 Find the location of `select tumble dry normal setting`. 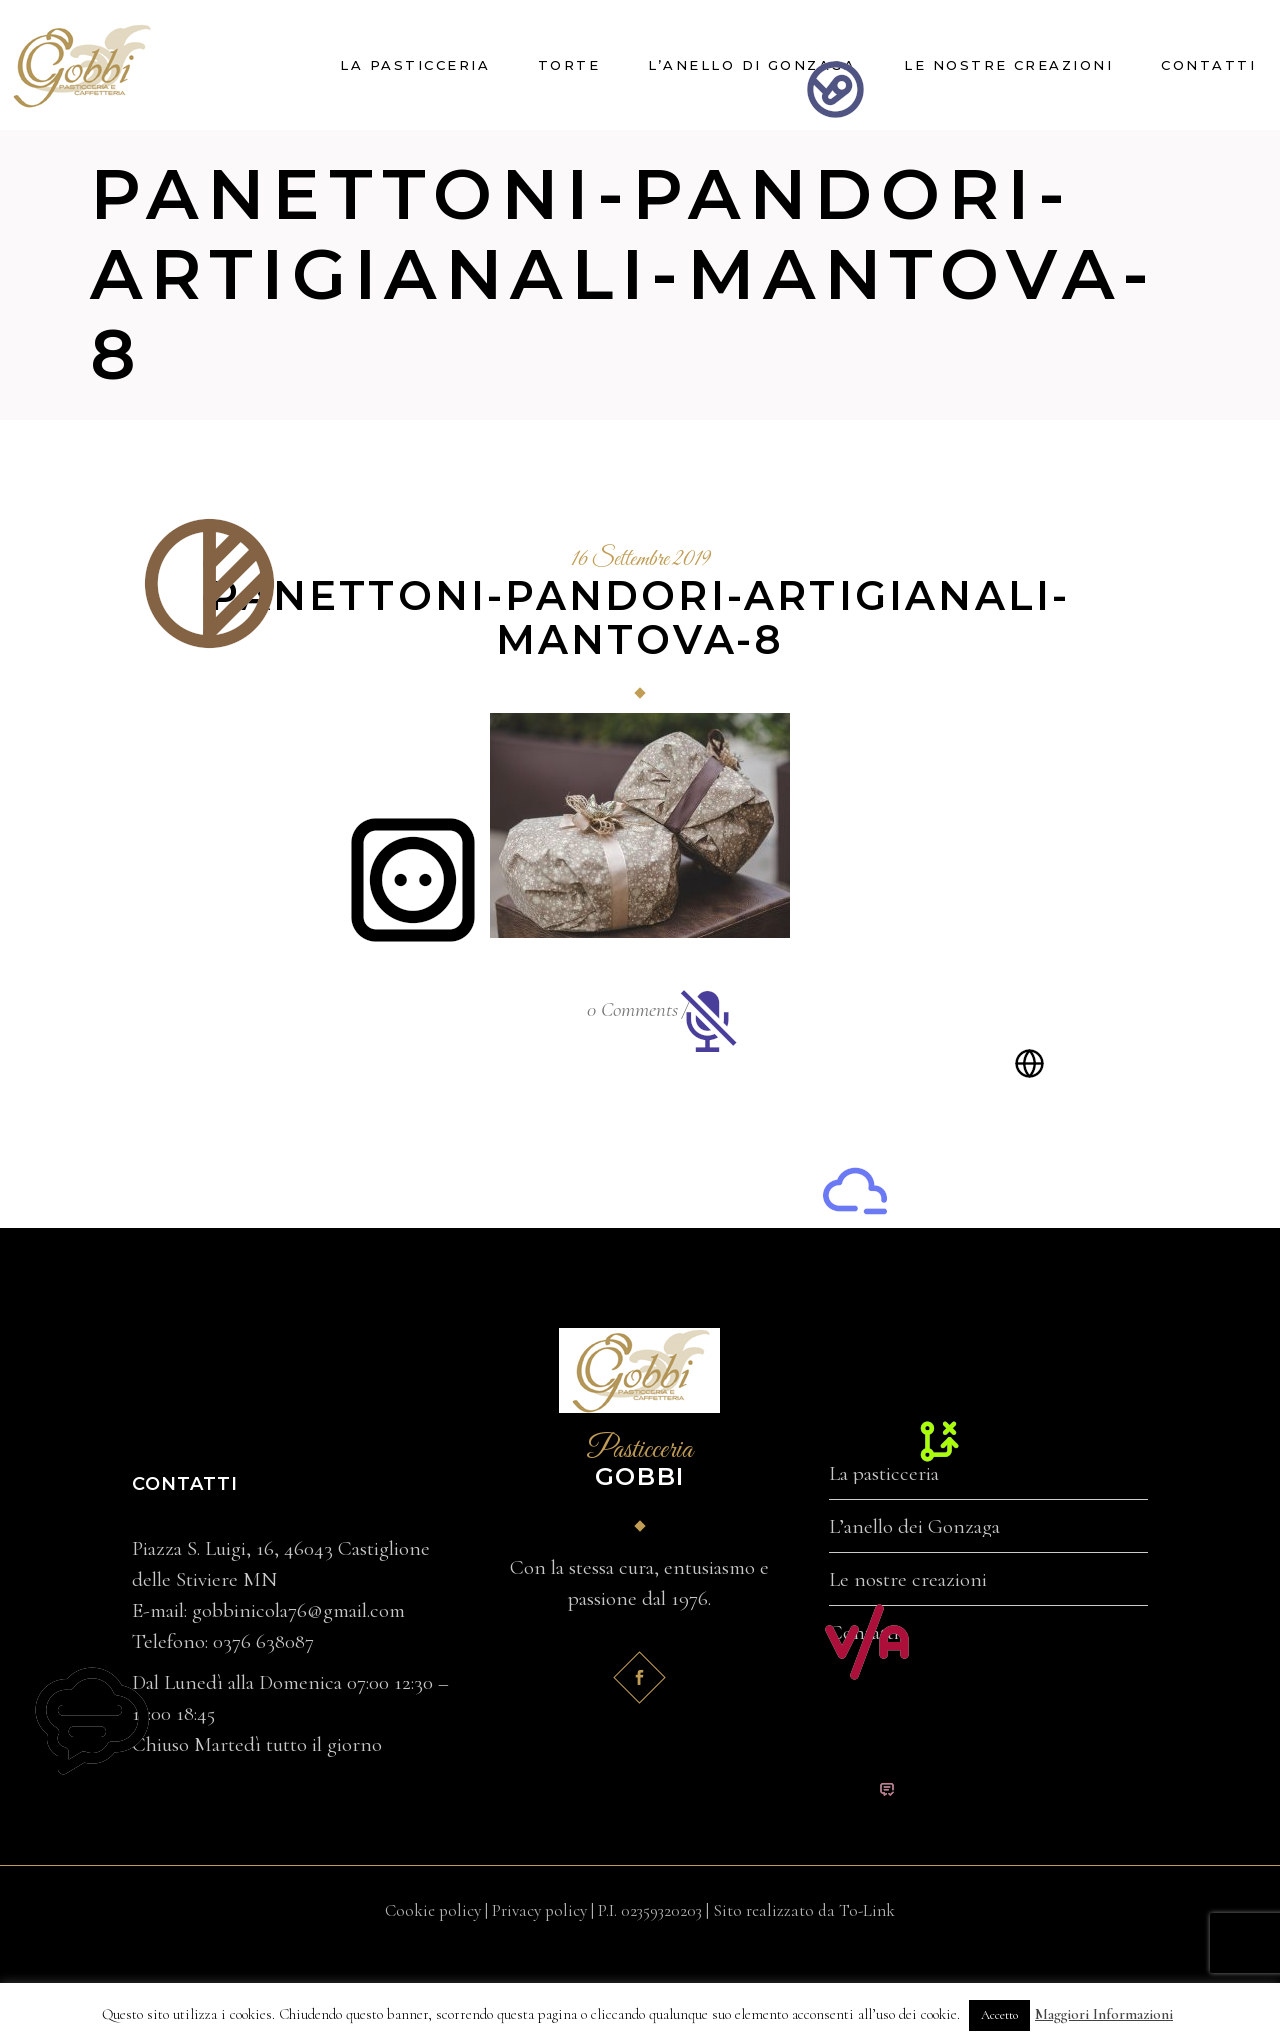

select tumble dry normal setting is located at coordinates (413, 880).